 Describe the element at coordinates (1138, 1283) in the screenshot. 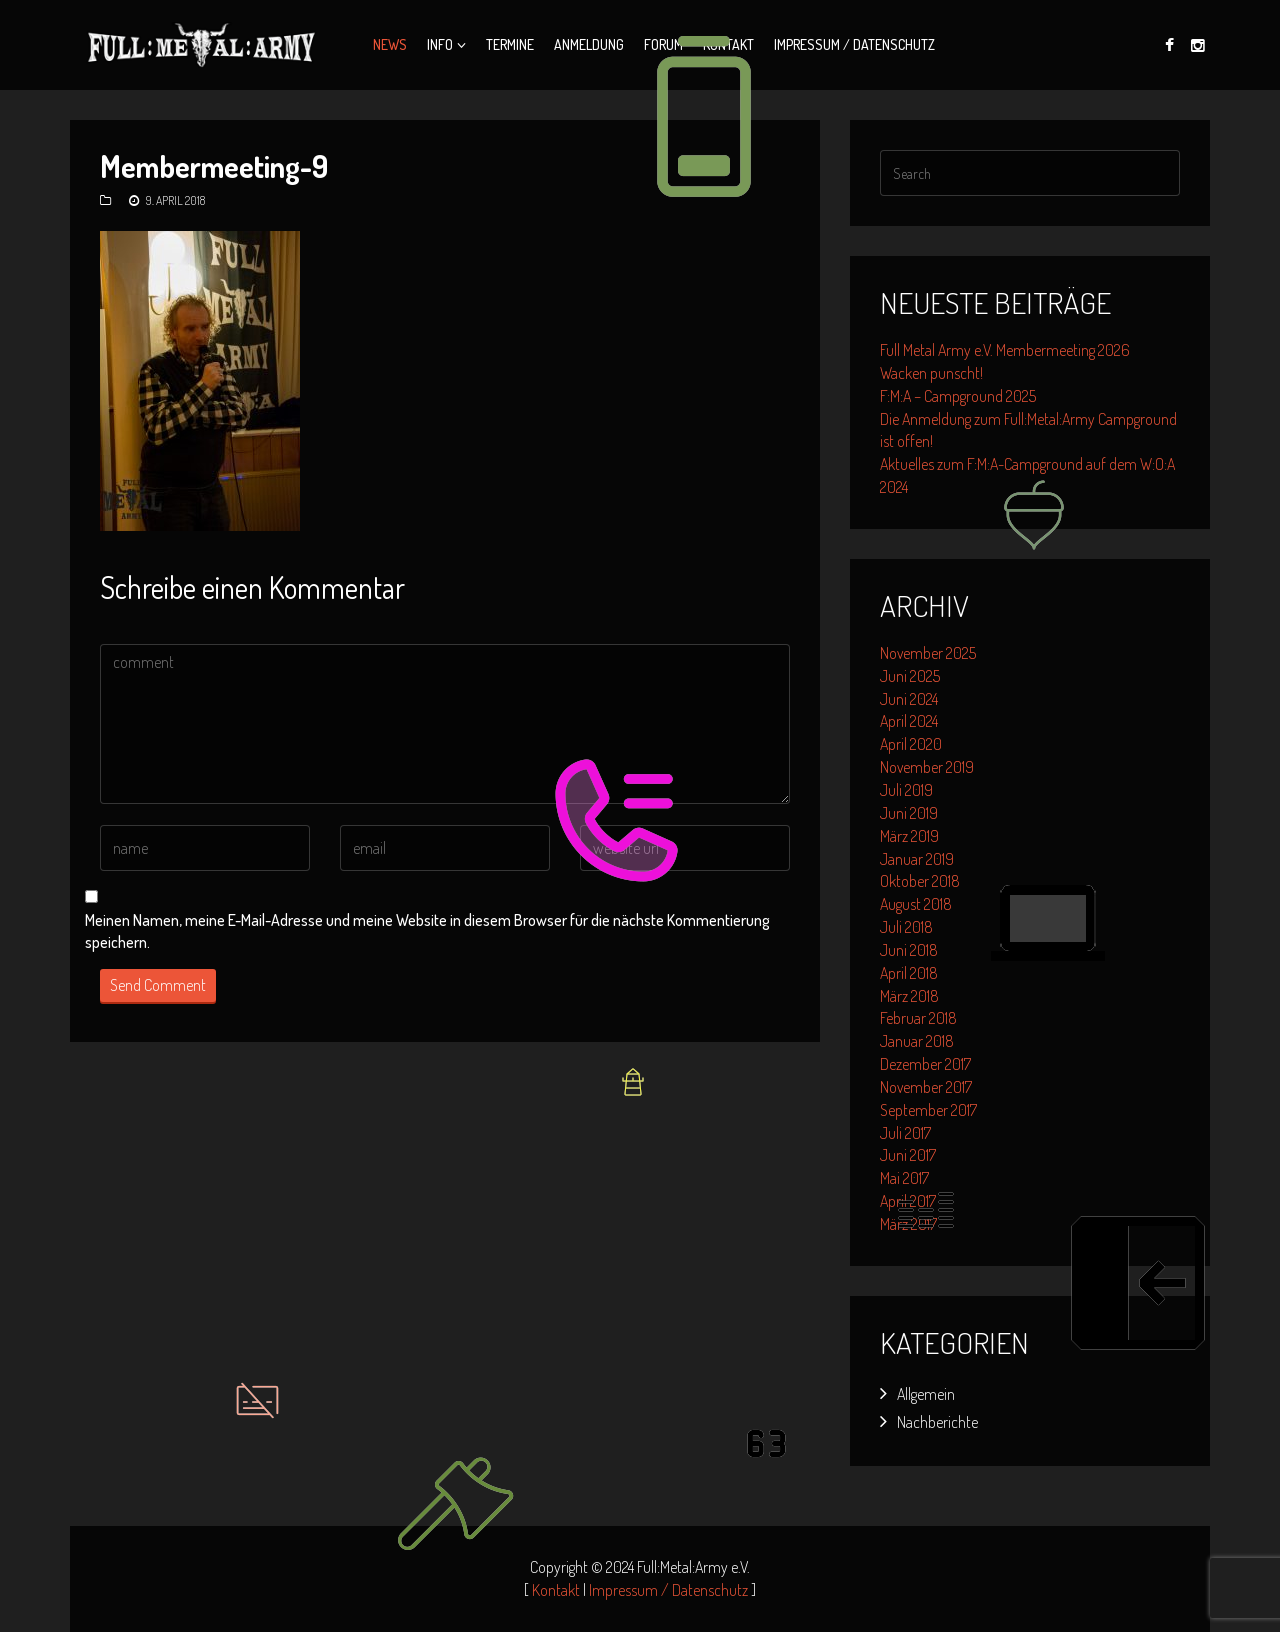

I see `dock sidebar to the left side of the editor` at that location.